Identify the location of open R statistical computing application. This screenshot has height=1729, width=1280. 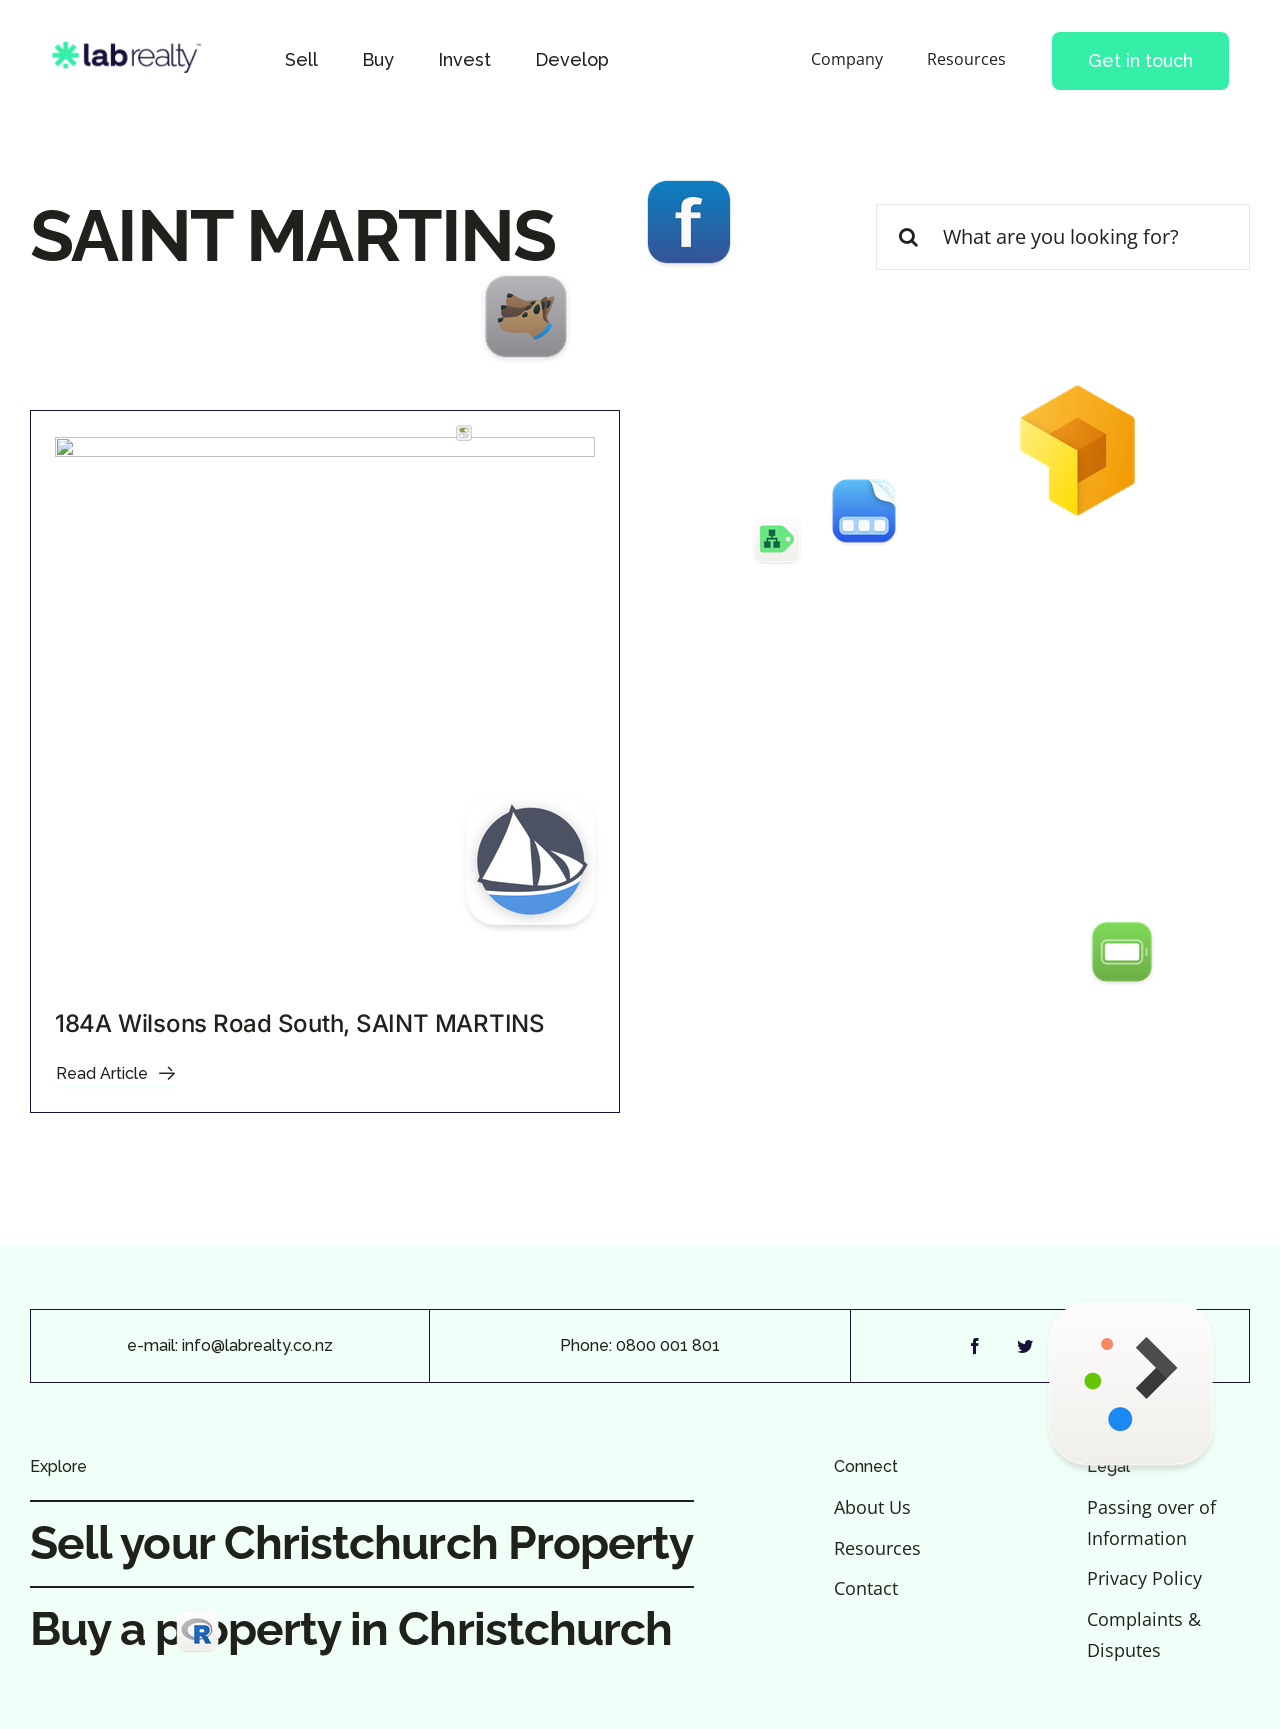
(197, 1631).